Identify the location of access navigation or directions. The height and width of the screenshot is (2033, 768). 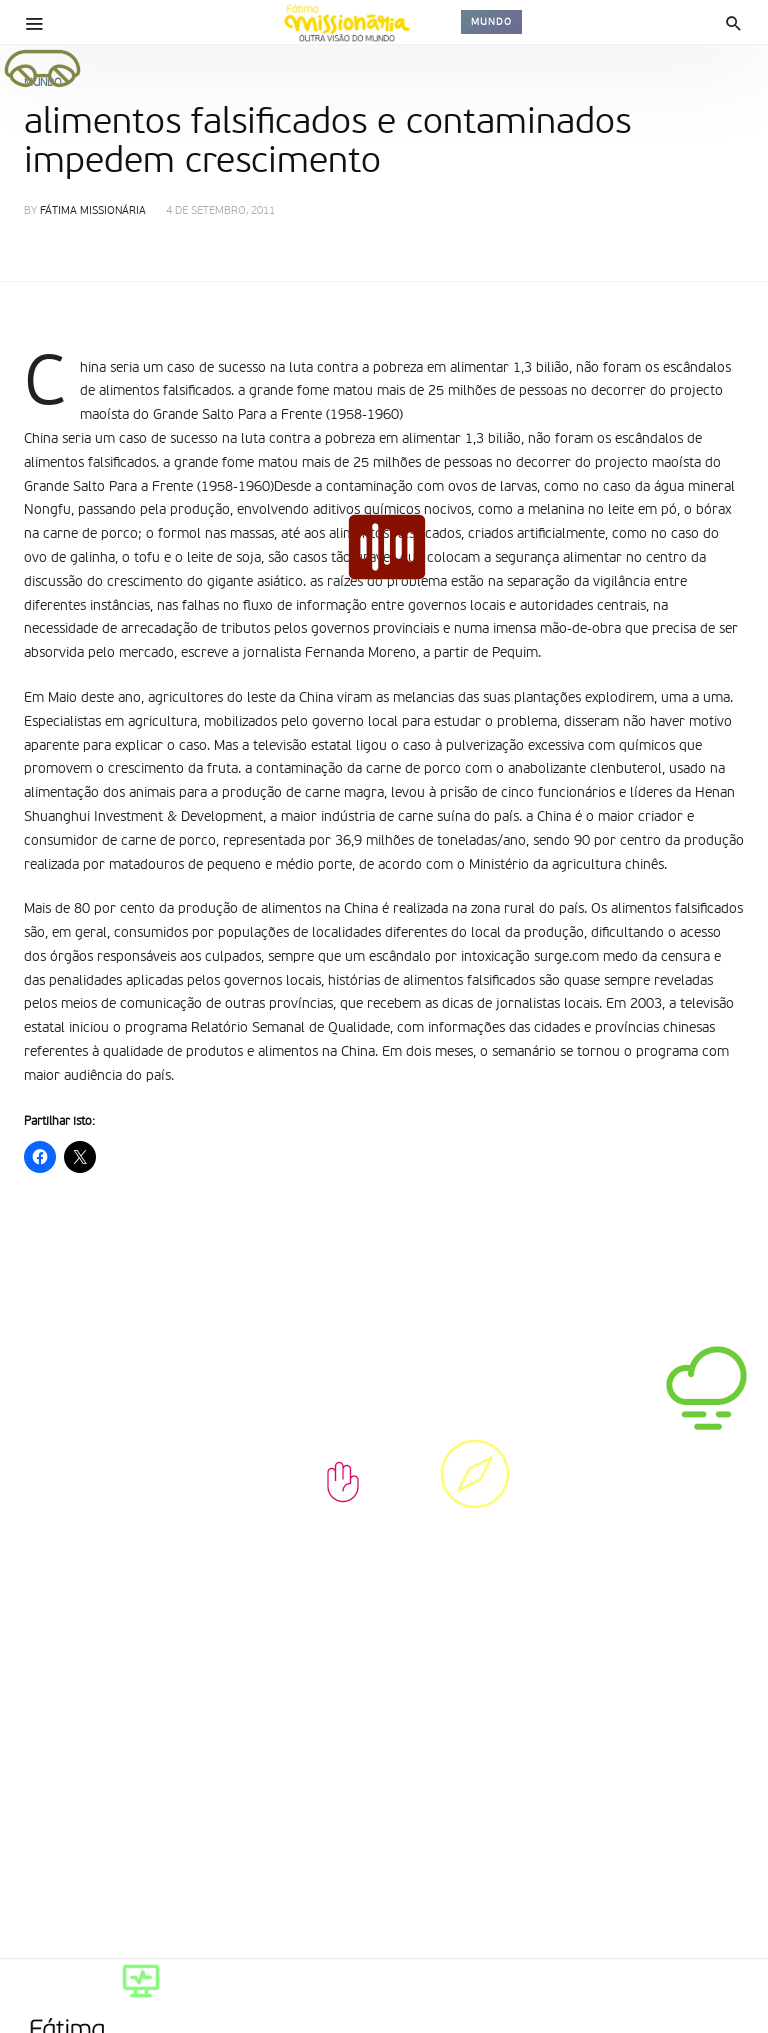
(475, 1474).